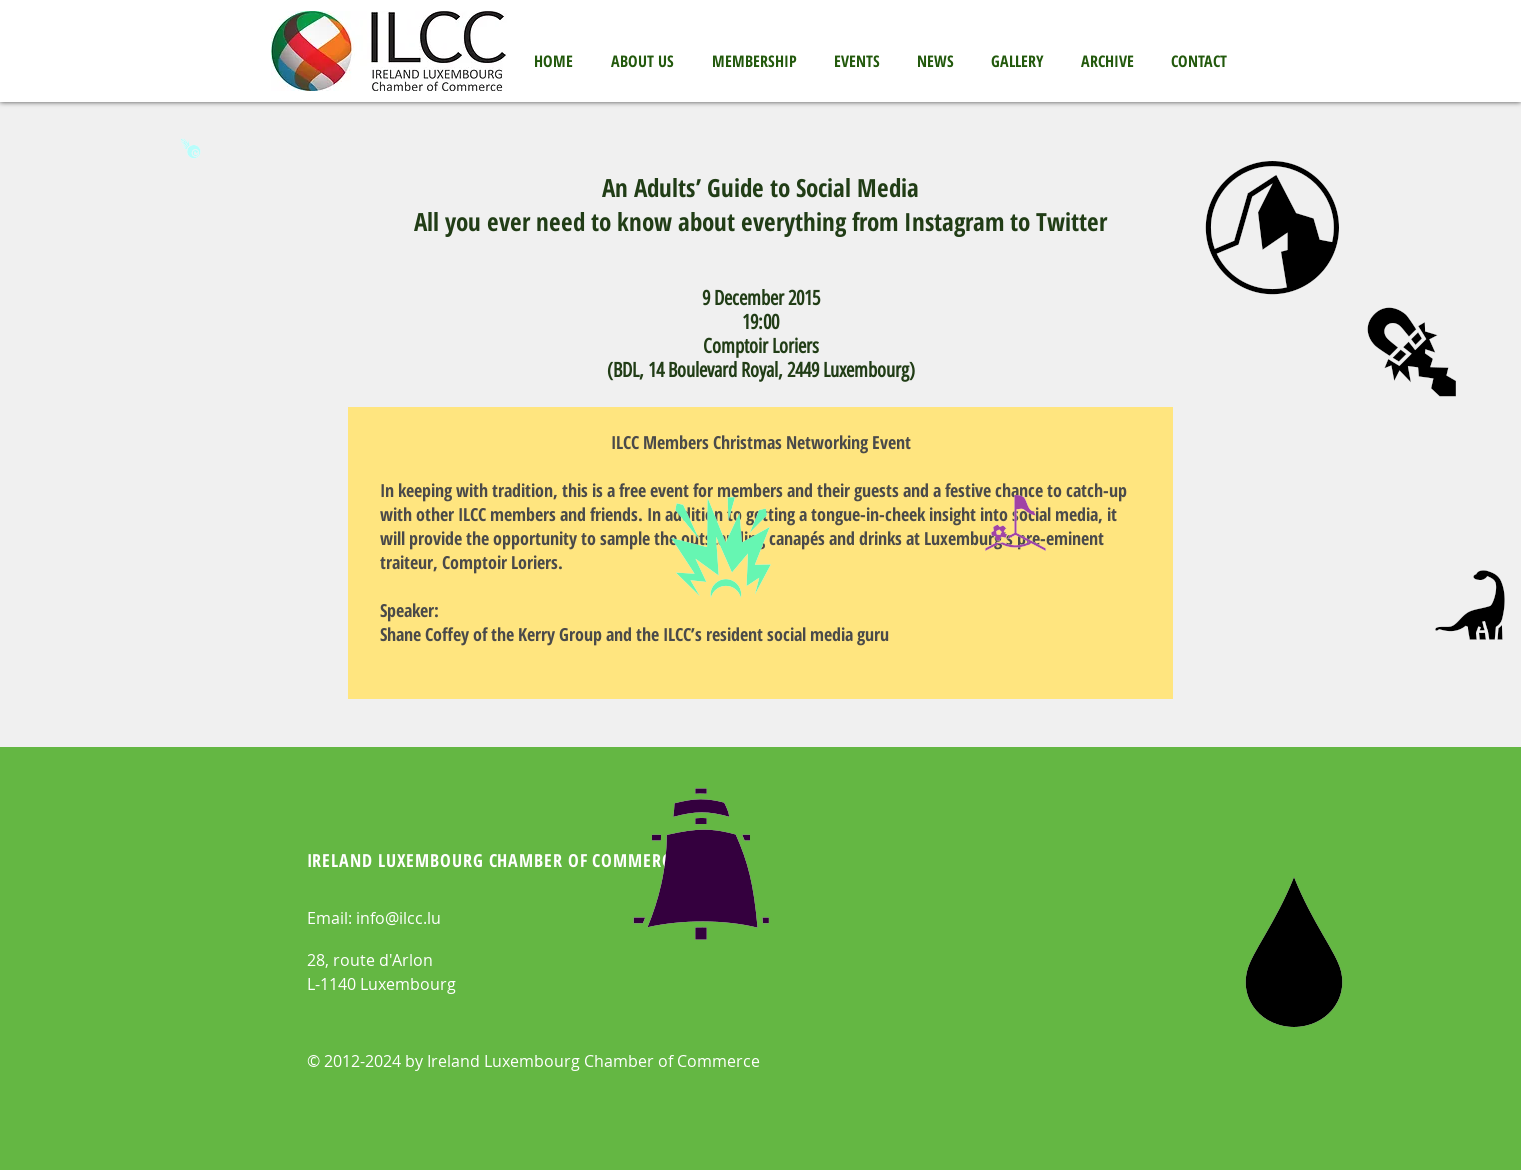  Describe the element at coordinates (701, 864) in the screenshot. I see `navigate to sailing or boat-related content` at that location.